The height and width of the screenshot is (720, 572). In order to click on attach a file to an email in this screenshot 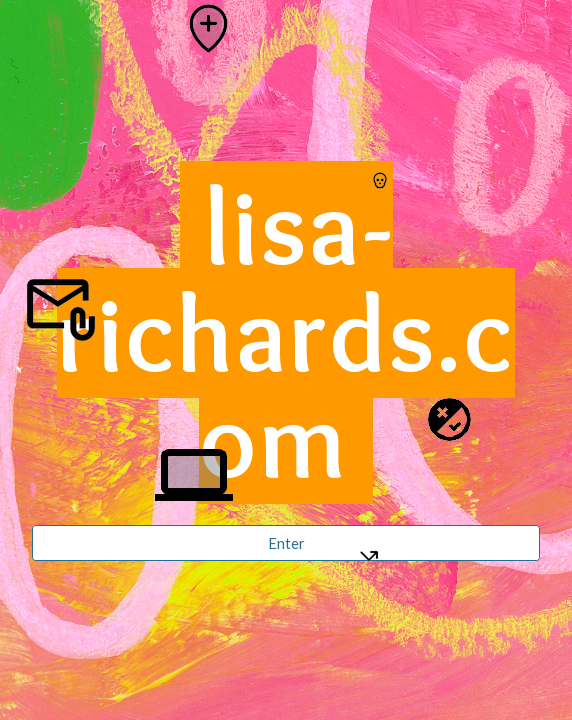, I will do `click(61, 310)`.